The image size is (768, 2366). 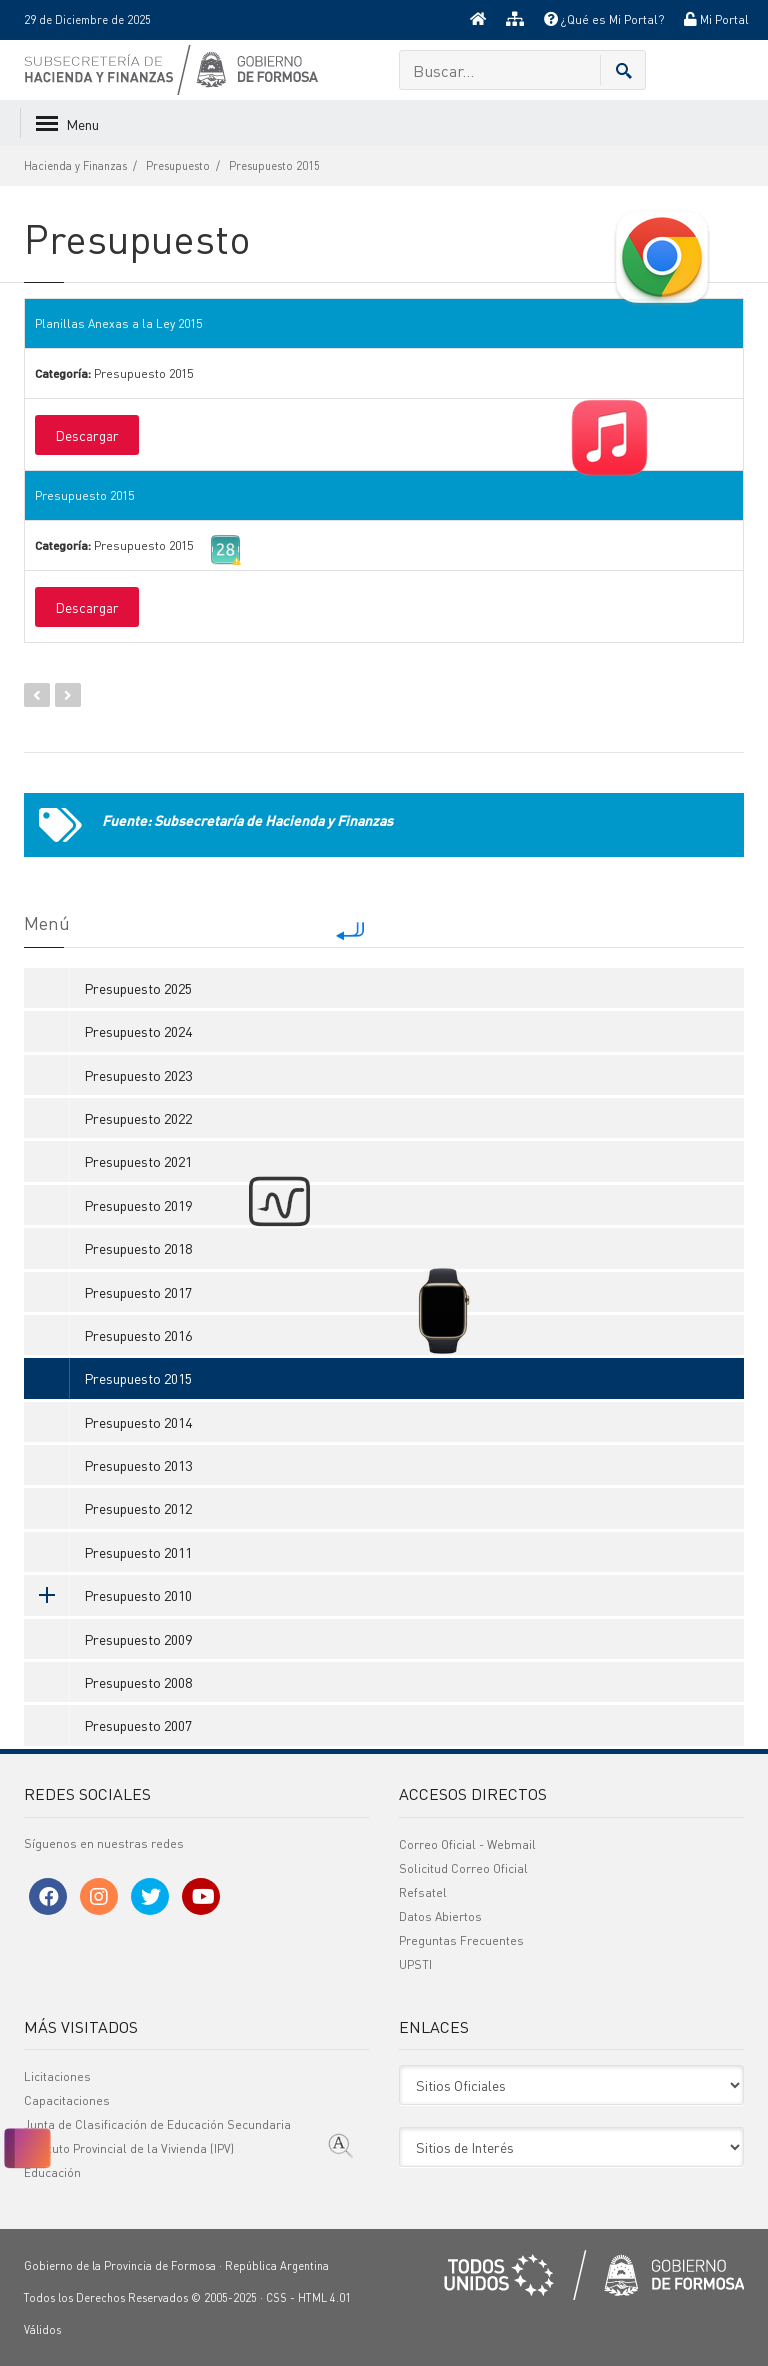 What do you see at coordinates (225, 549) in the screenshot?
I see `indicates an upcoming appointment or event` at bounding box center [225, 549].